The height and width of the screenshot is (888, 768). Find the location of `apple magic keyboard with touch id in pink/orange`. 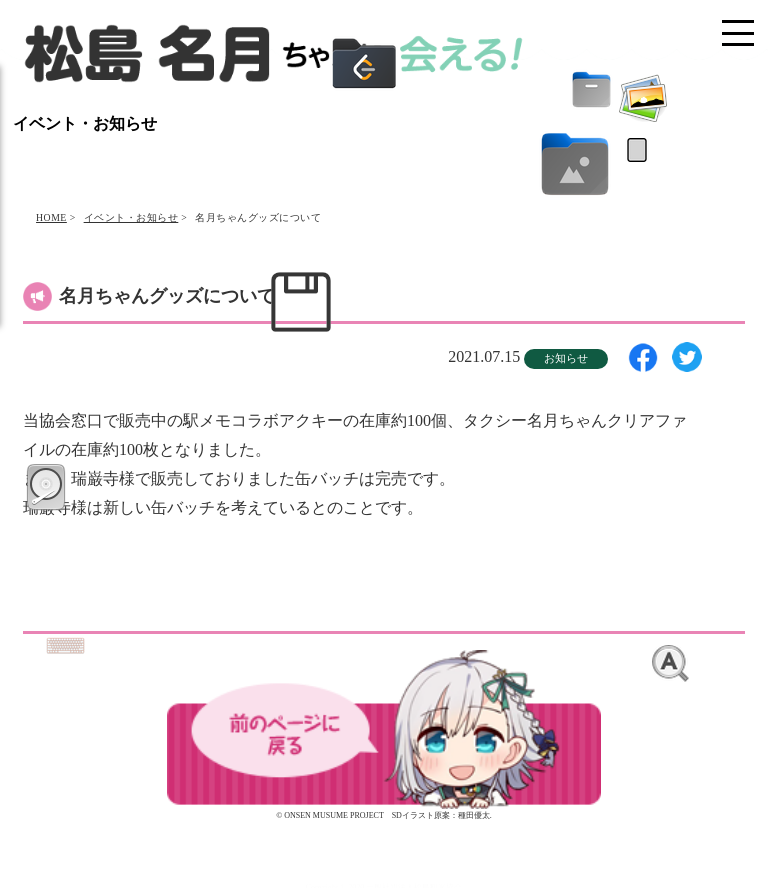

apple magic keyboard with touch id in pink/orange is located at coordinates (65, 645).